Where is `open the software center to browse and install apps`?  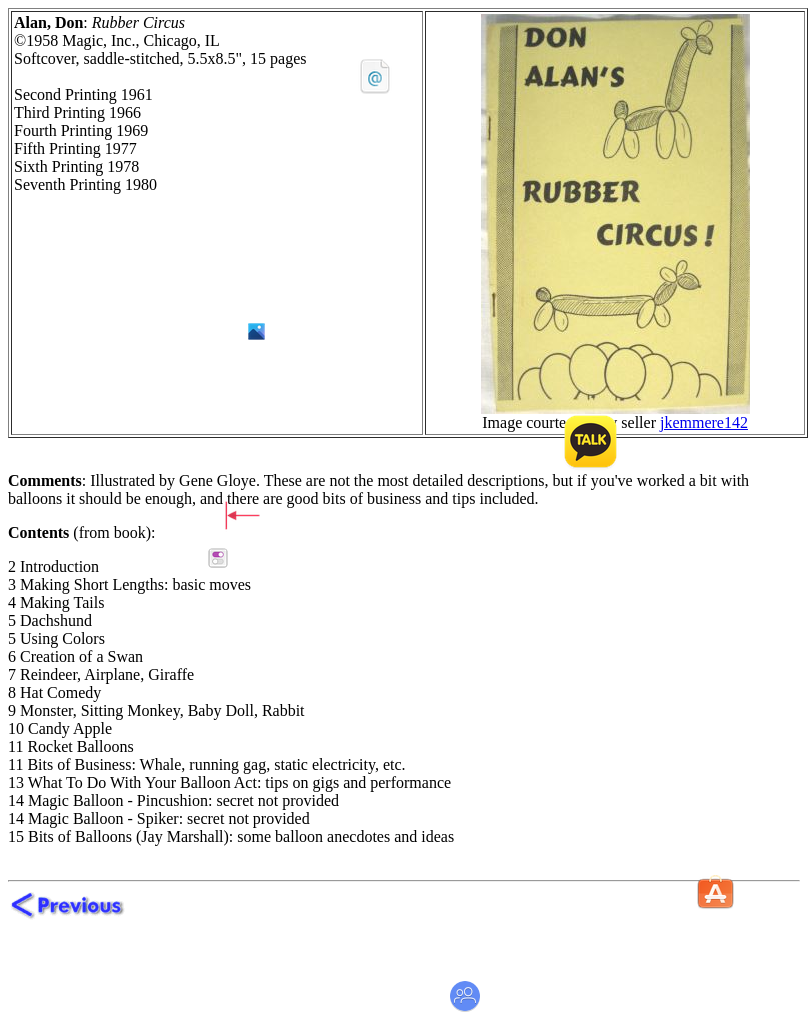
open the software center to browse and install apps is located at coordinates (715, 893).